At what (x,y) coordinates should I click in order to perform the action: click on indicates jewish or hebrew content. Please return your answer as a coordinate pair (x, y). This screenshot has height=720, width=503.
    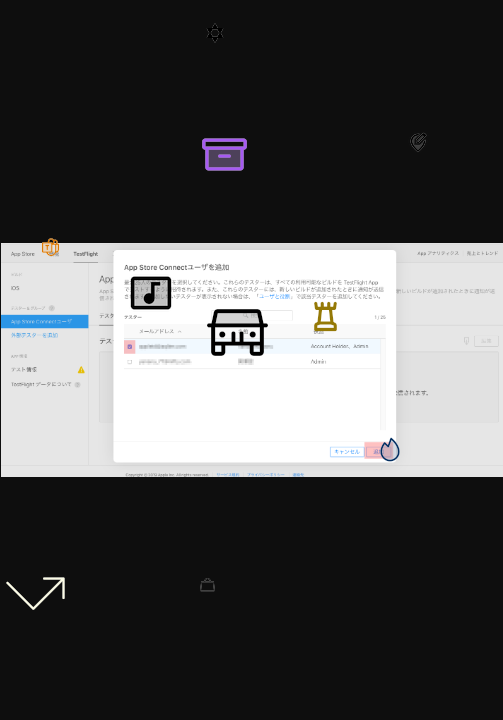
    Looking at the image, I should click on (215, 33).